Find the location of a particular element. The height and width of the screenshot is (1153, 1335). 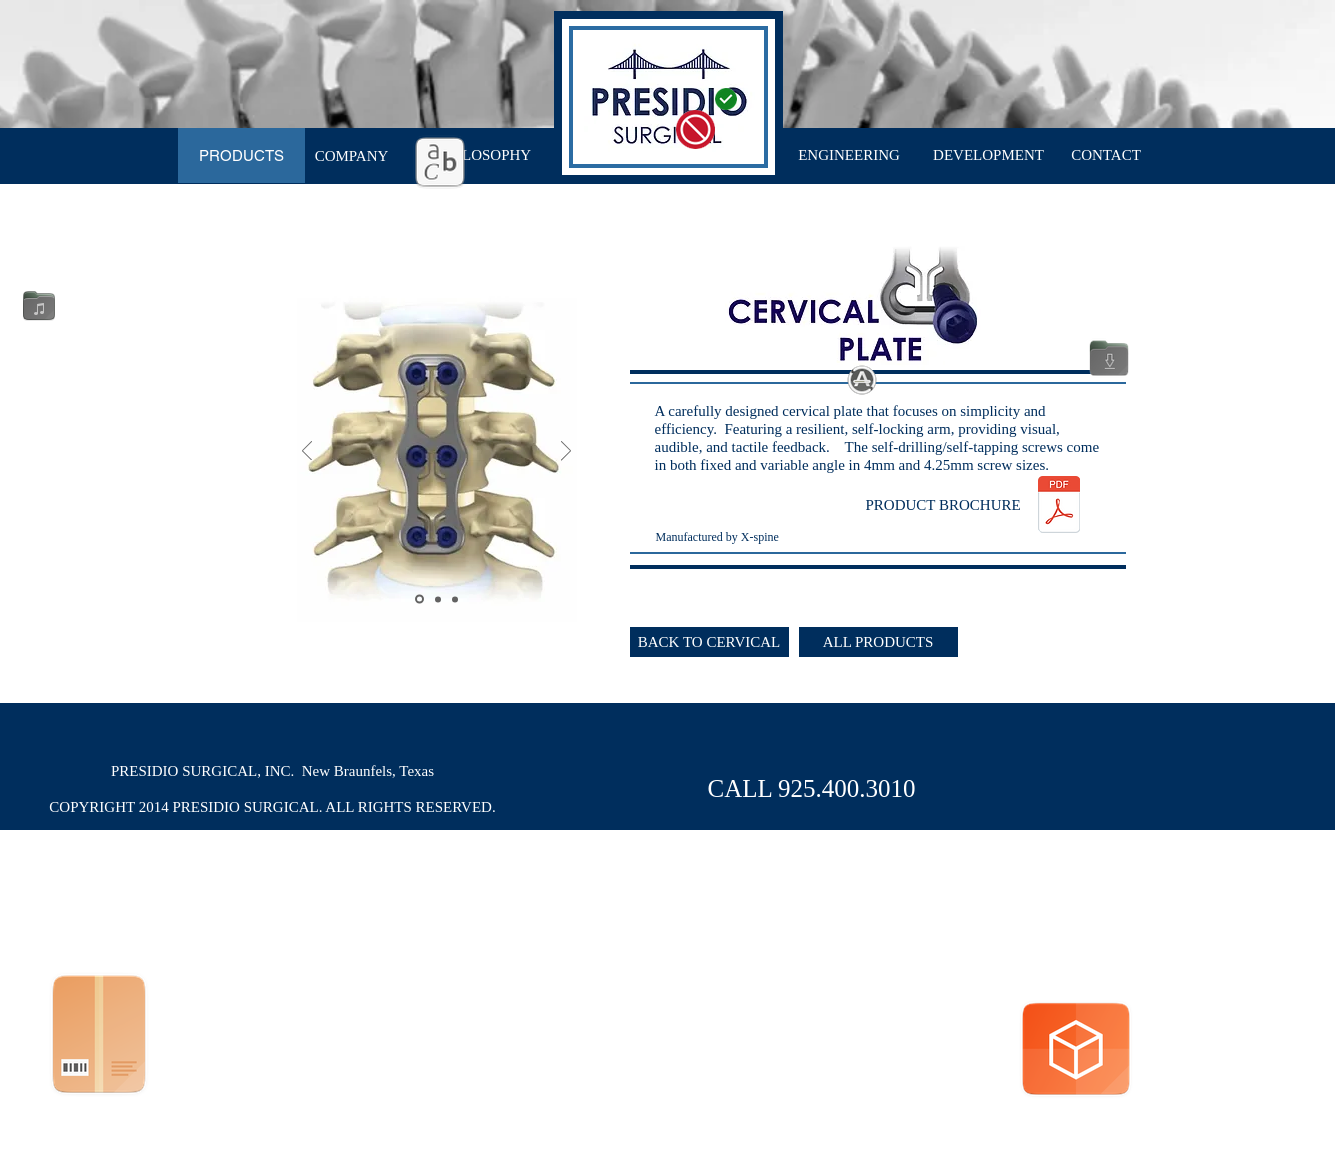

open a 3D model file in STL format is located at coordinates (1076, 1045).